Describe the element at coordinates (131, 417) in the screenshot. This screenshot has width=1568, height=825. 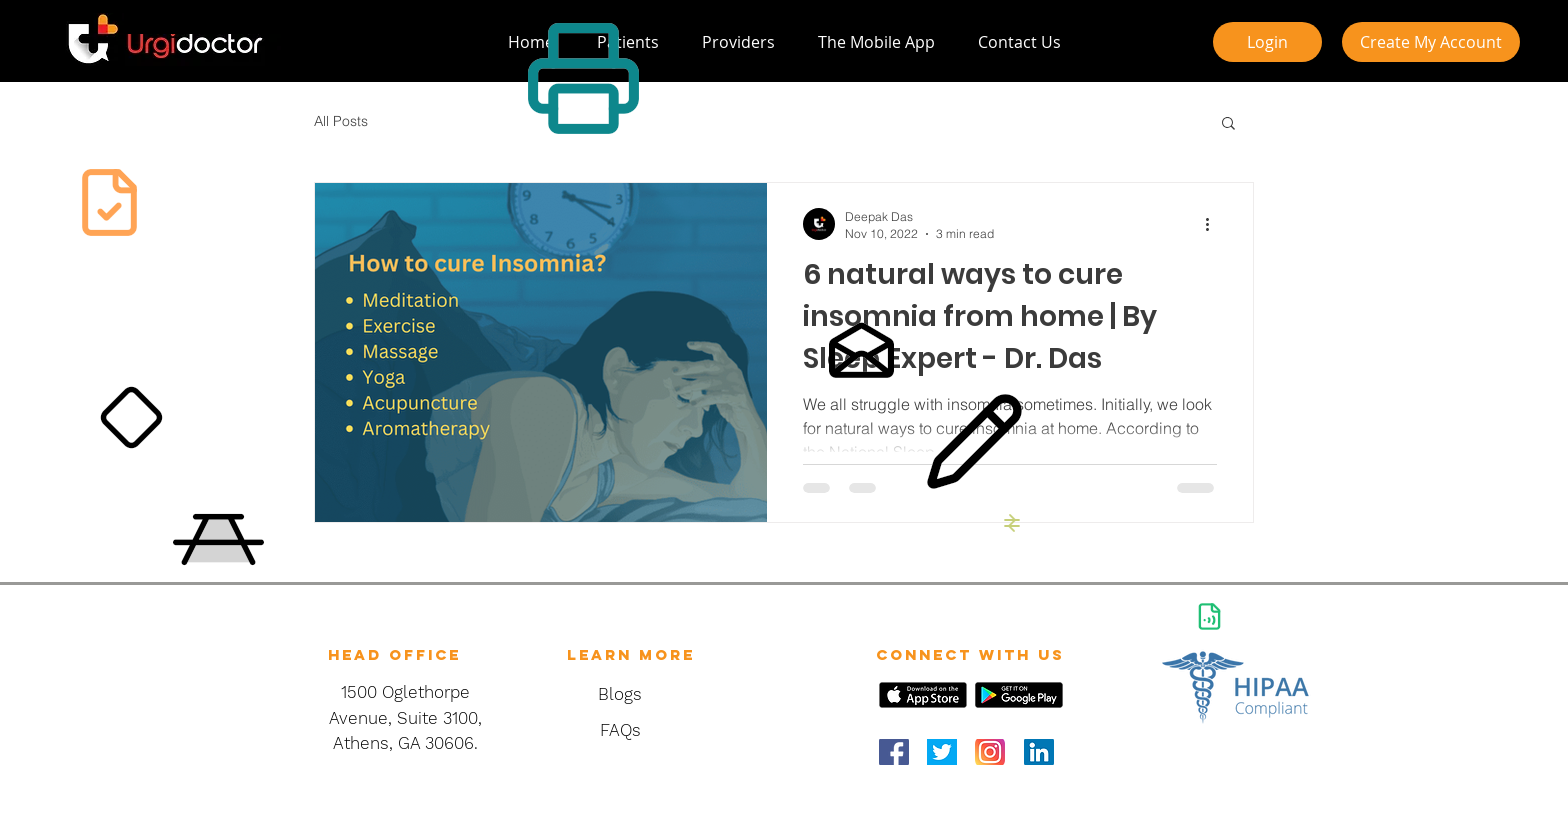
I see `indicates premium or VIP membership status` at that location.